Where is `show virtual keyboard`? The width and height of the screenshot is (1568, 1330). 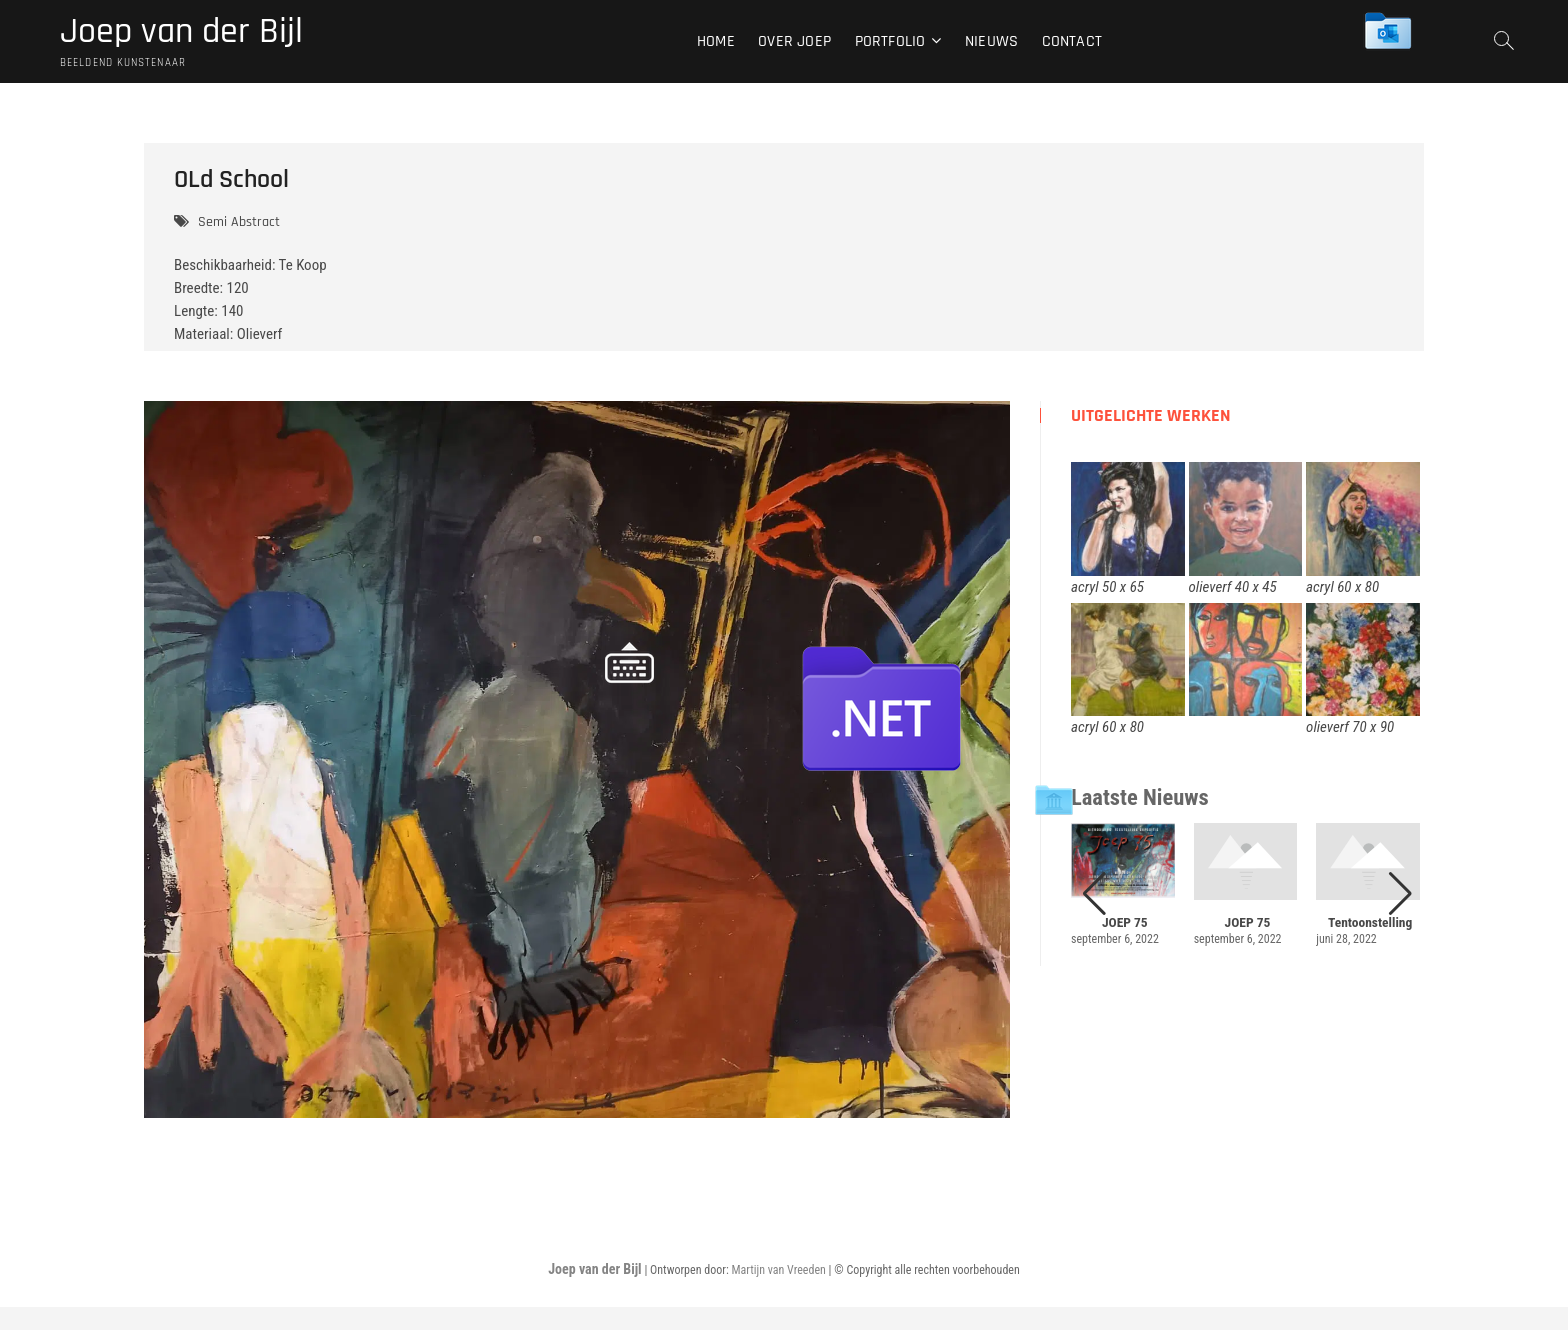 show virtual keyboard is located at coordinates (629, 662).